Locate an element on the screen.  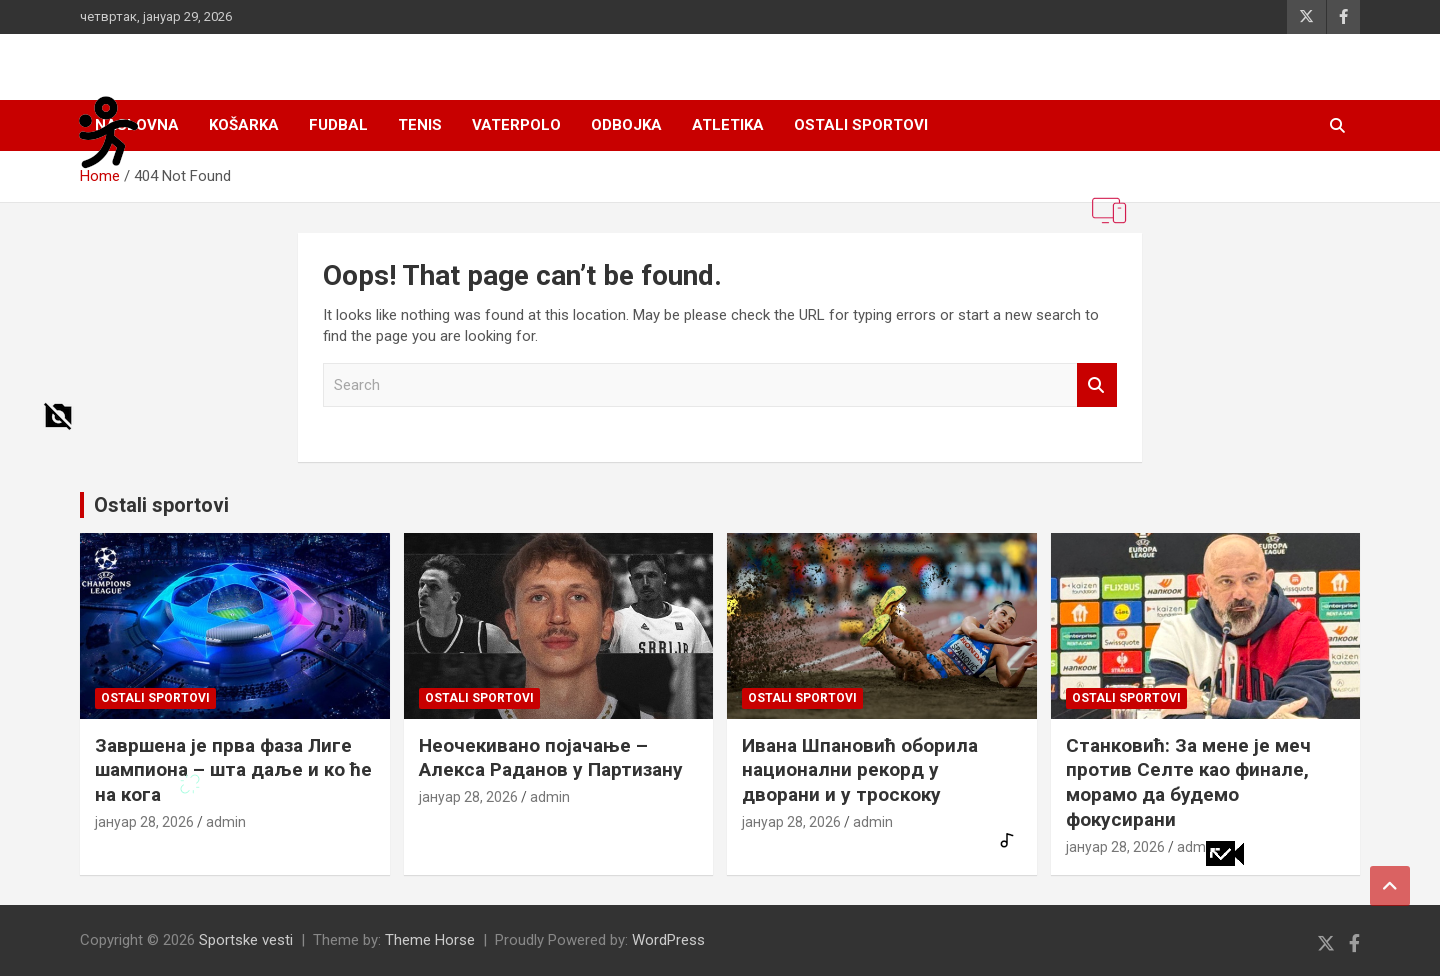
access throwing or toss-related sports activities is located at coordinates (106, 131).